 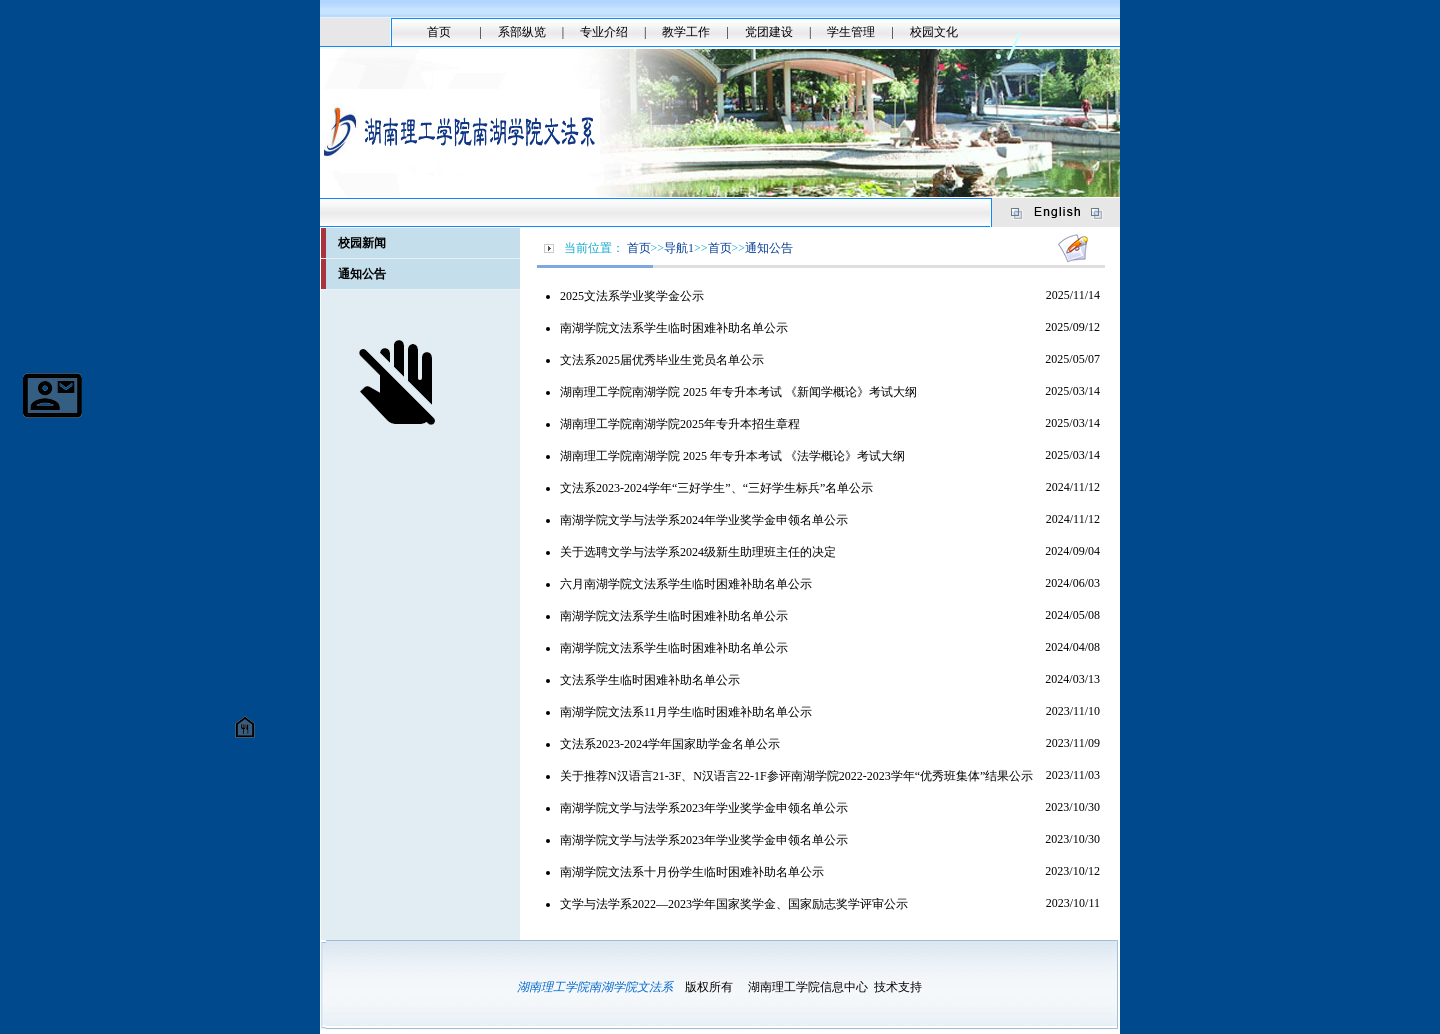 I want to click on do not touch - touchscreen disabled, so click(x=400, y=384).